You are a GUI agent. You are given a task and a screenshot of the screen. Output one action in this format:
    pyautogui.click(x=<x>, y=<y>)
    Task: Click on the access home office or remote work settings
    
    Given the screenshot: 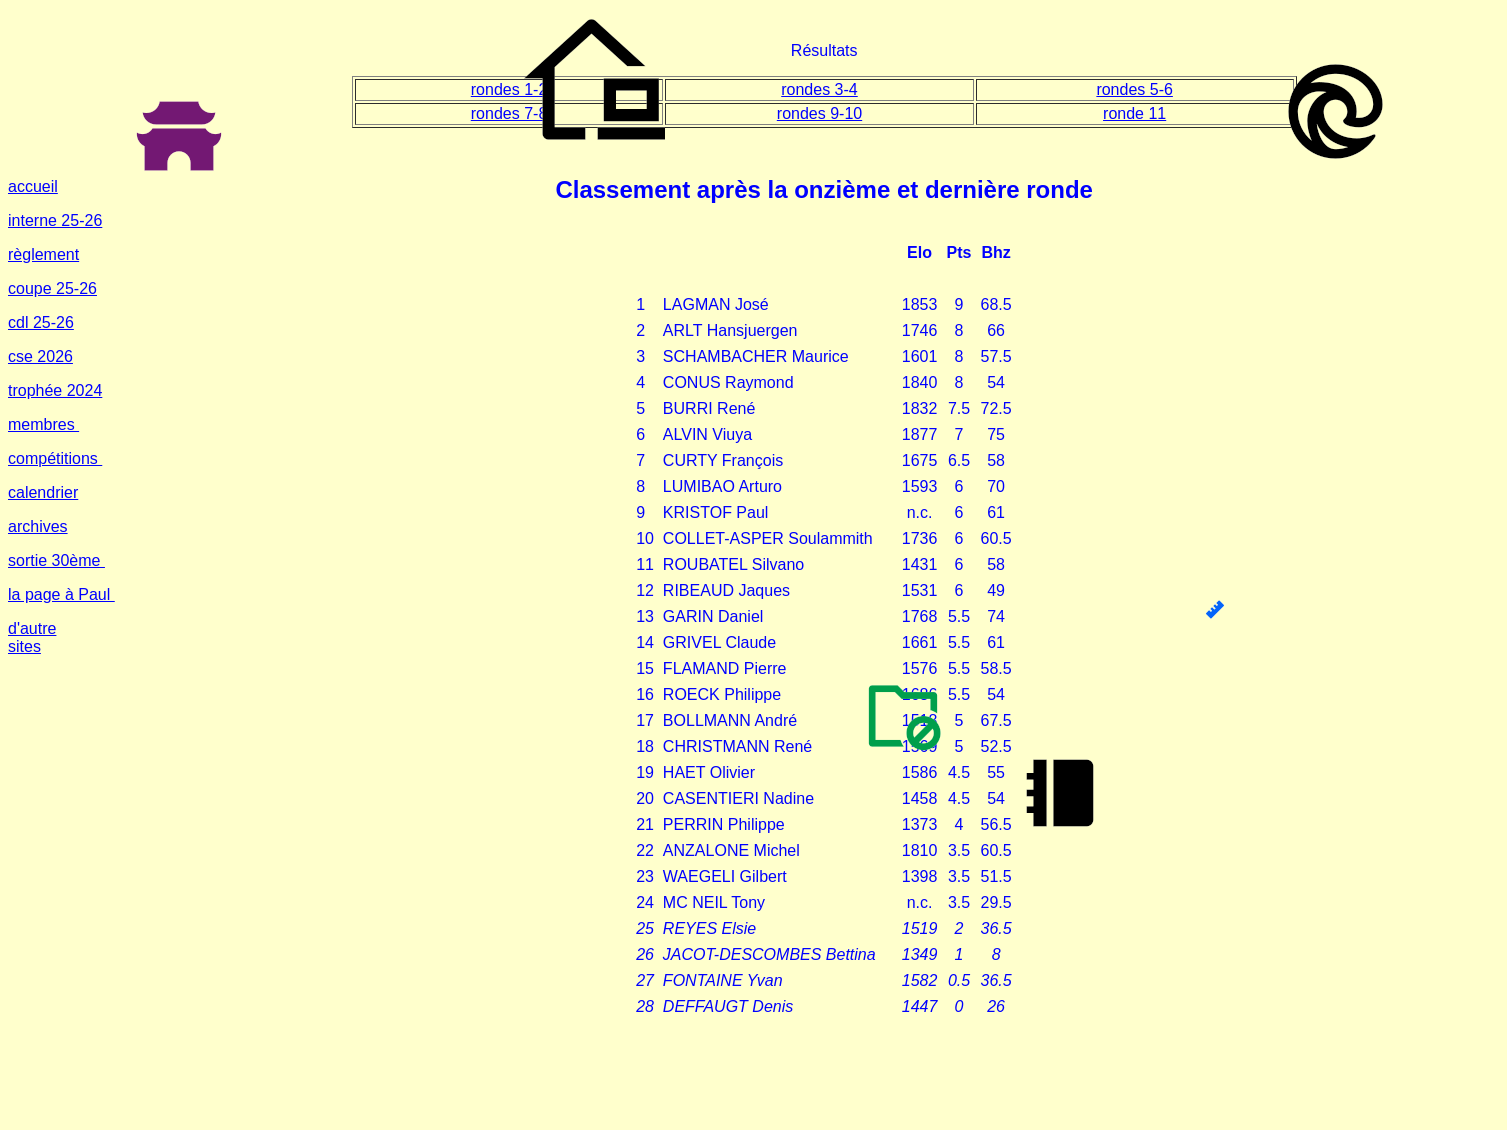 What is the action you would take?
    pyautogui.click(x=591, y=84)
    